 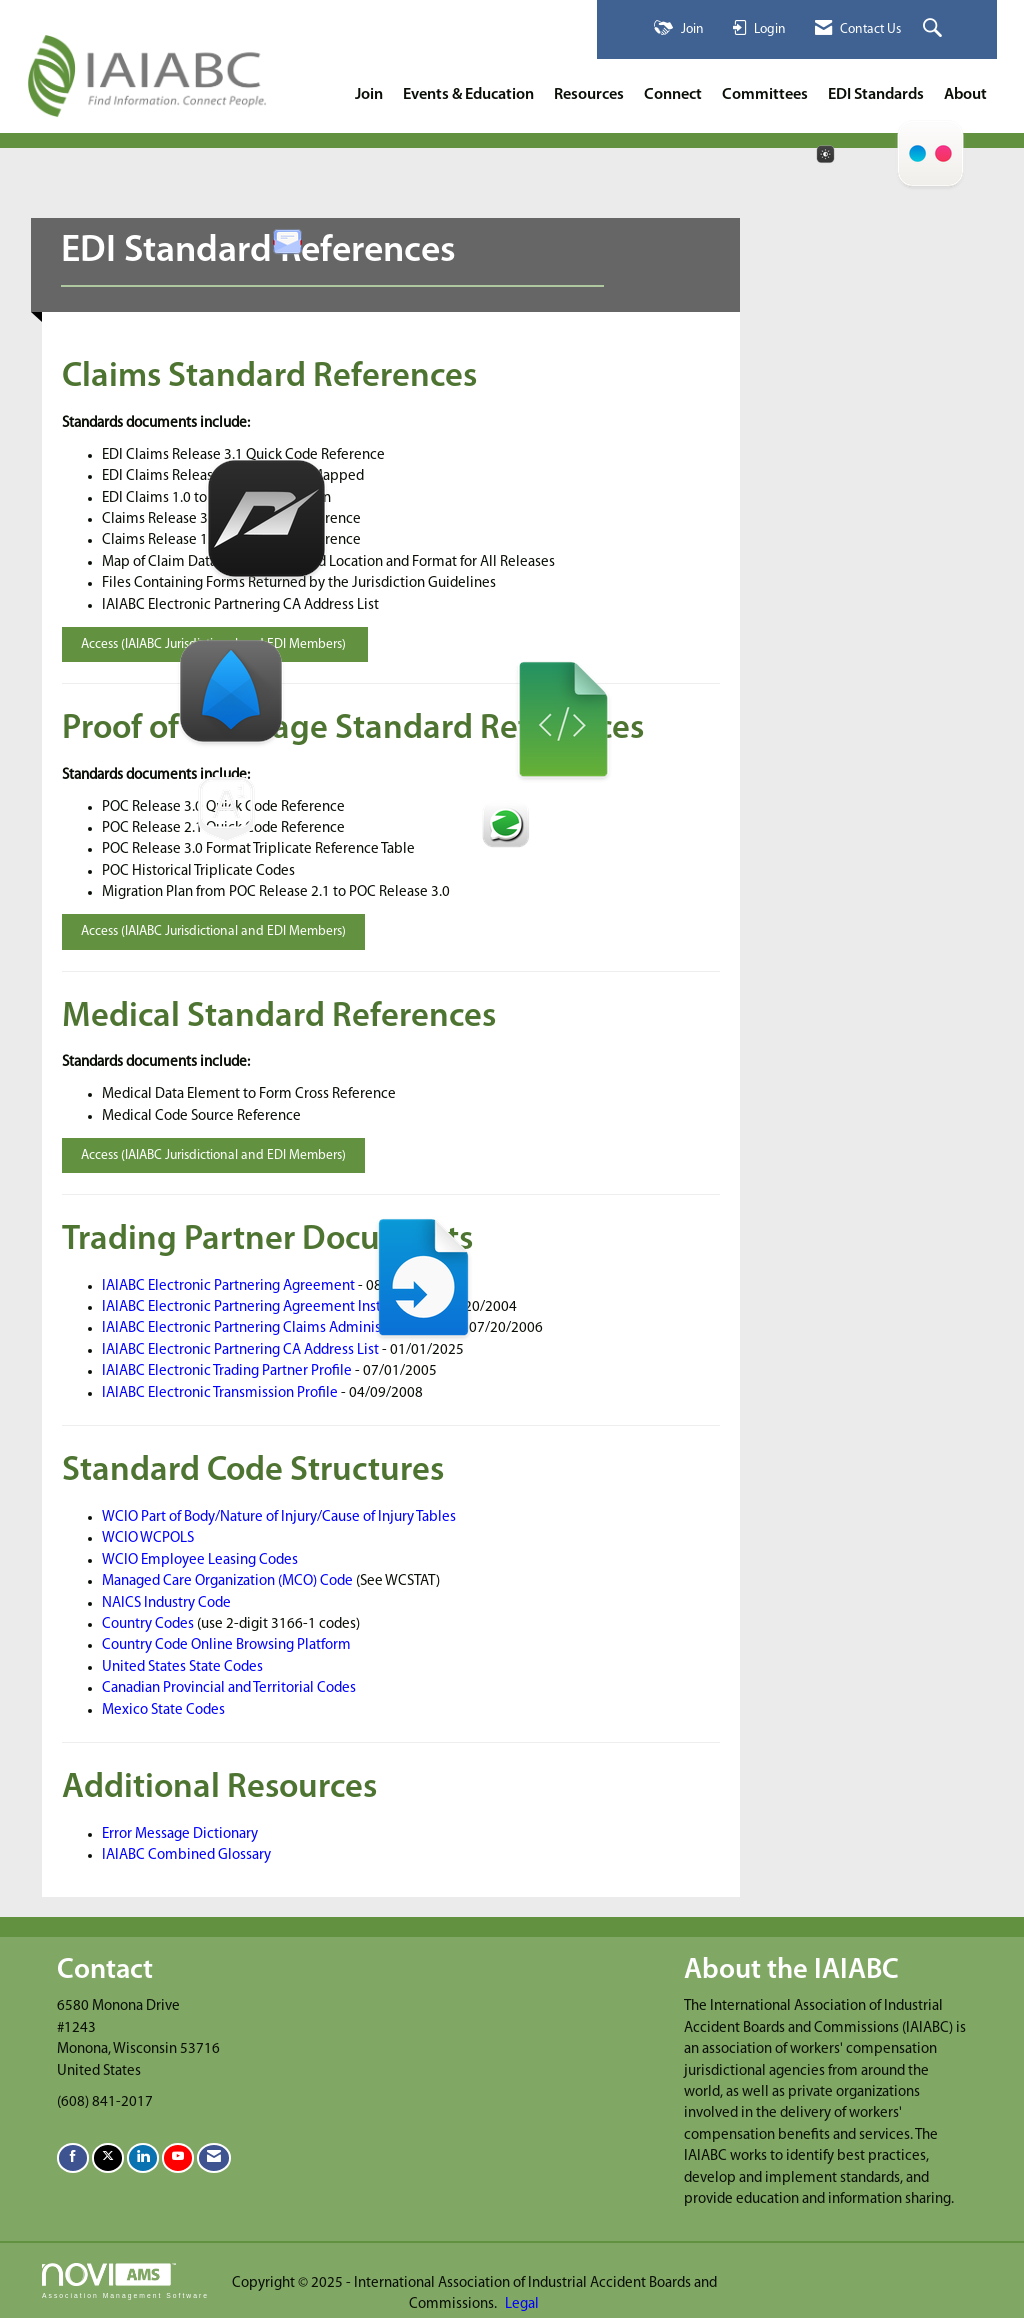 I want to click on a qt resource file used in nokia/qt development, so click(x=563, y=721).